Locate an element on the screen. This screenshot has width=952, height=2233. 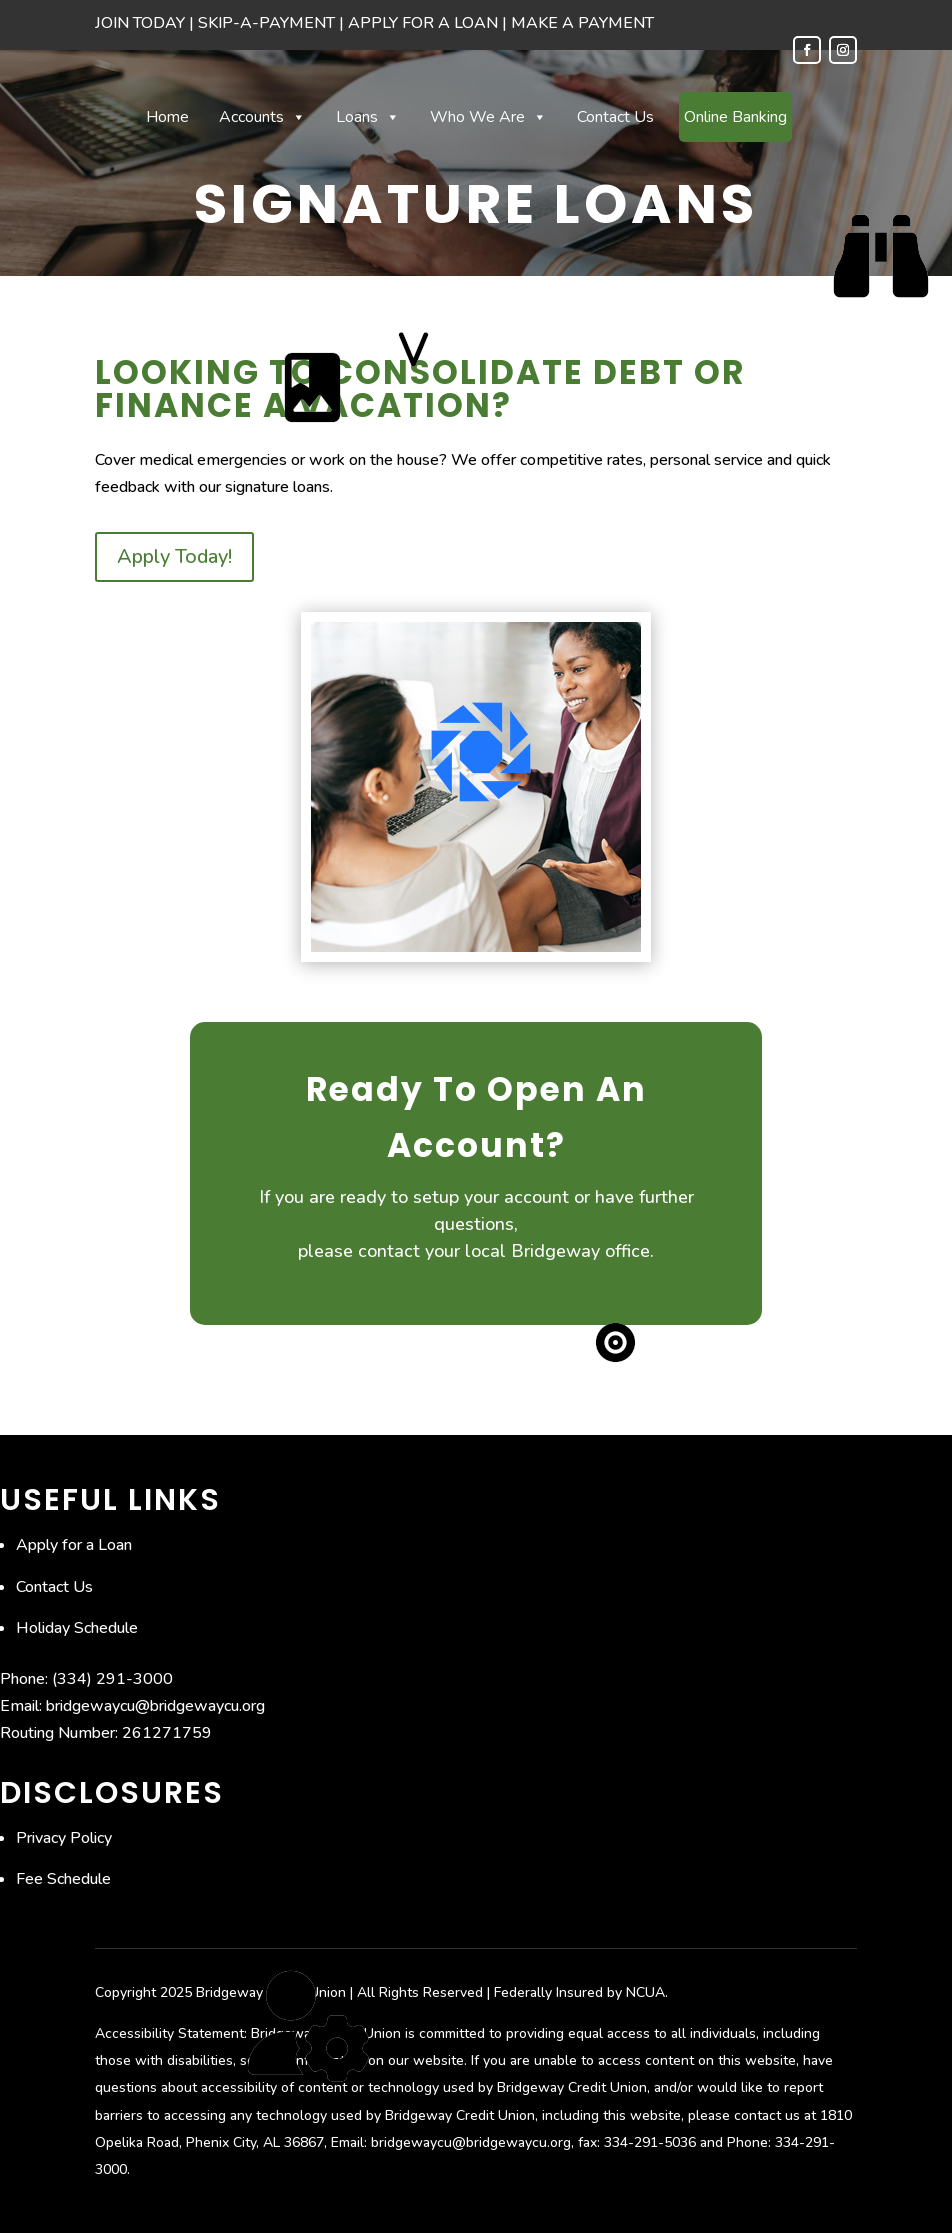
play or access music library is located at coordinates (615, 1342).